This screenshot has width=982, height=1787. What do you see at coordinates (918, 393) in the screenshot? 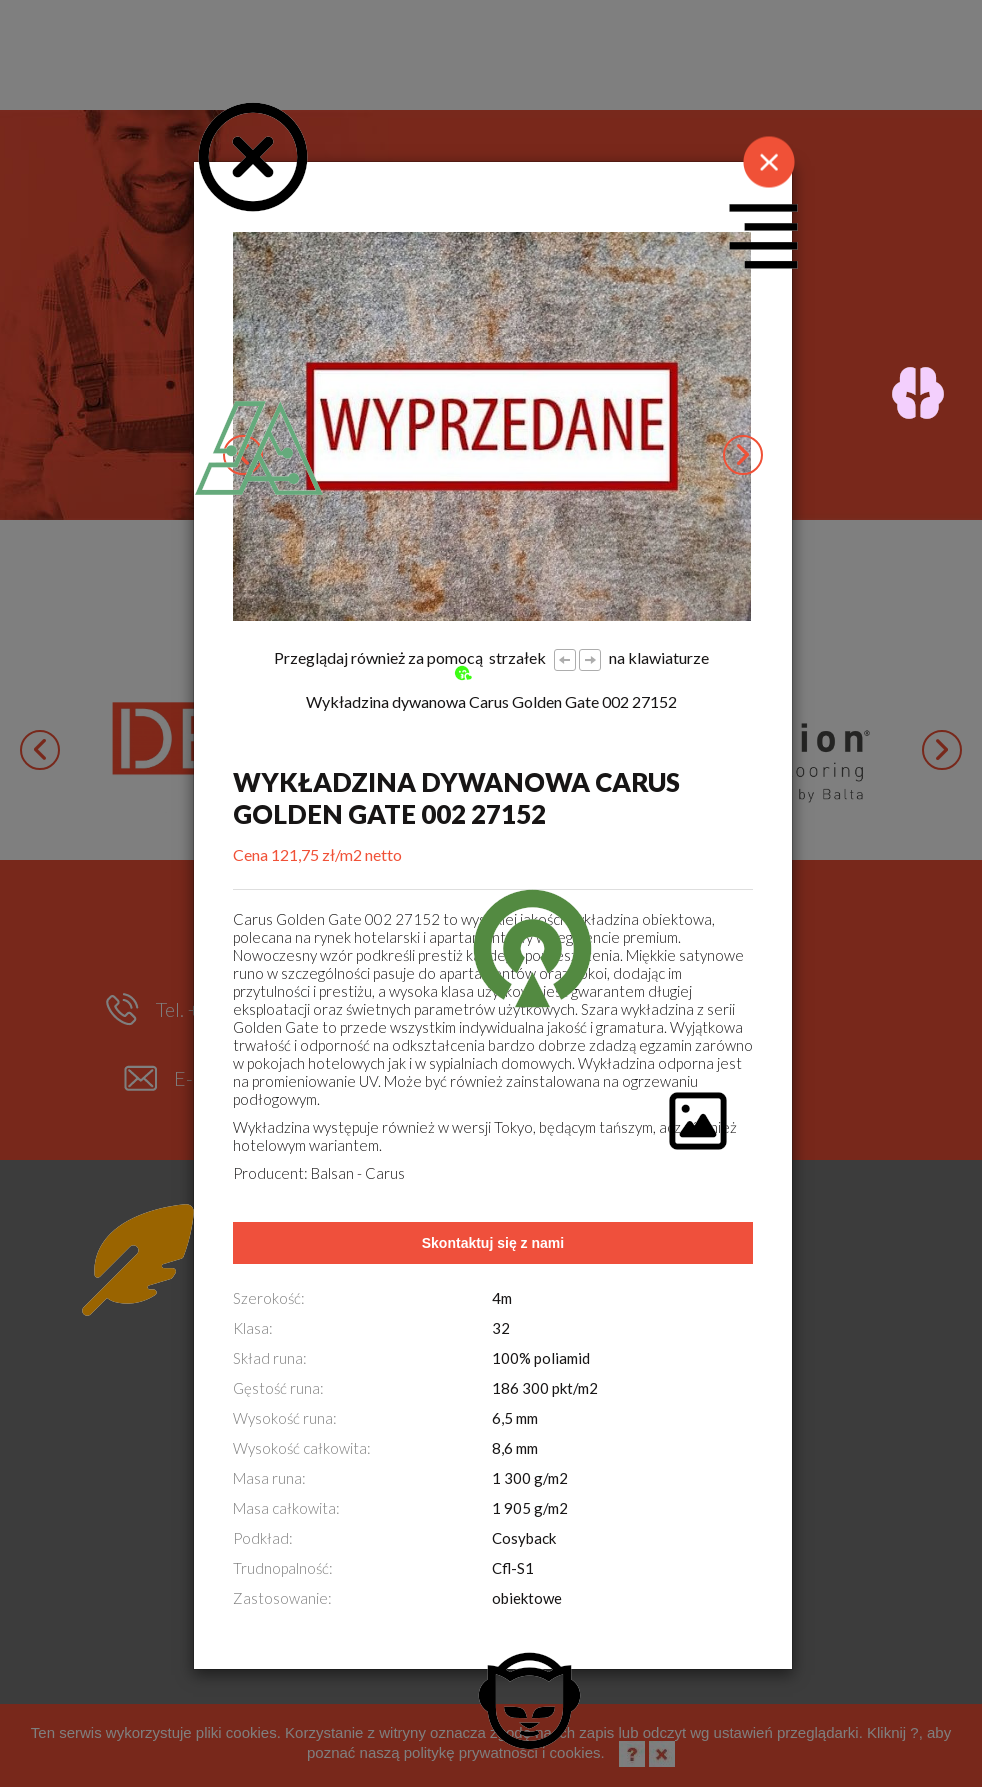
I see `access AI or smart features` at bounding box center [918, 393].